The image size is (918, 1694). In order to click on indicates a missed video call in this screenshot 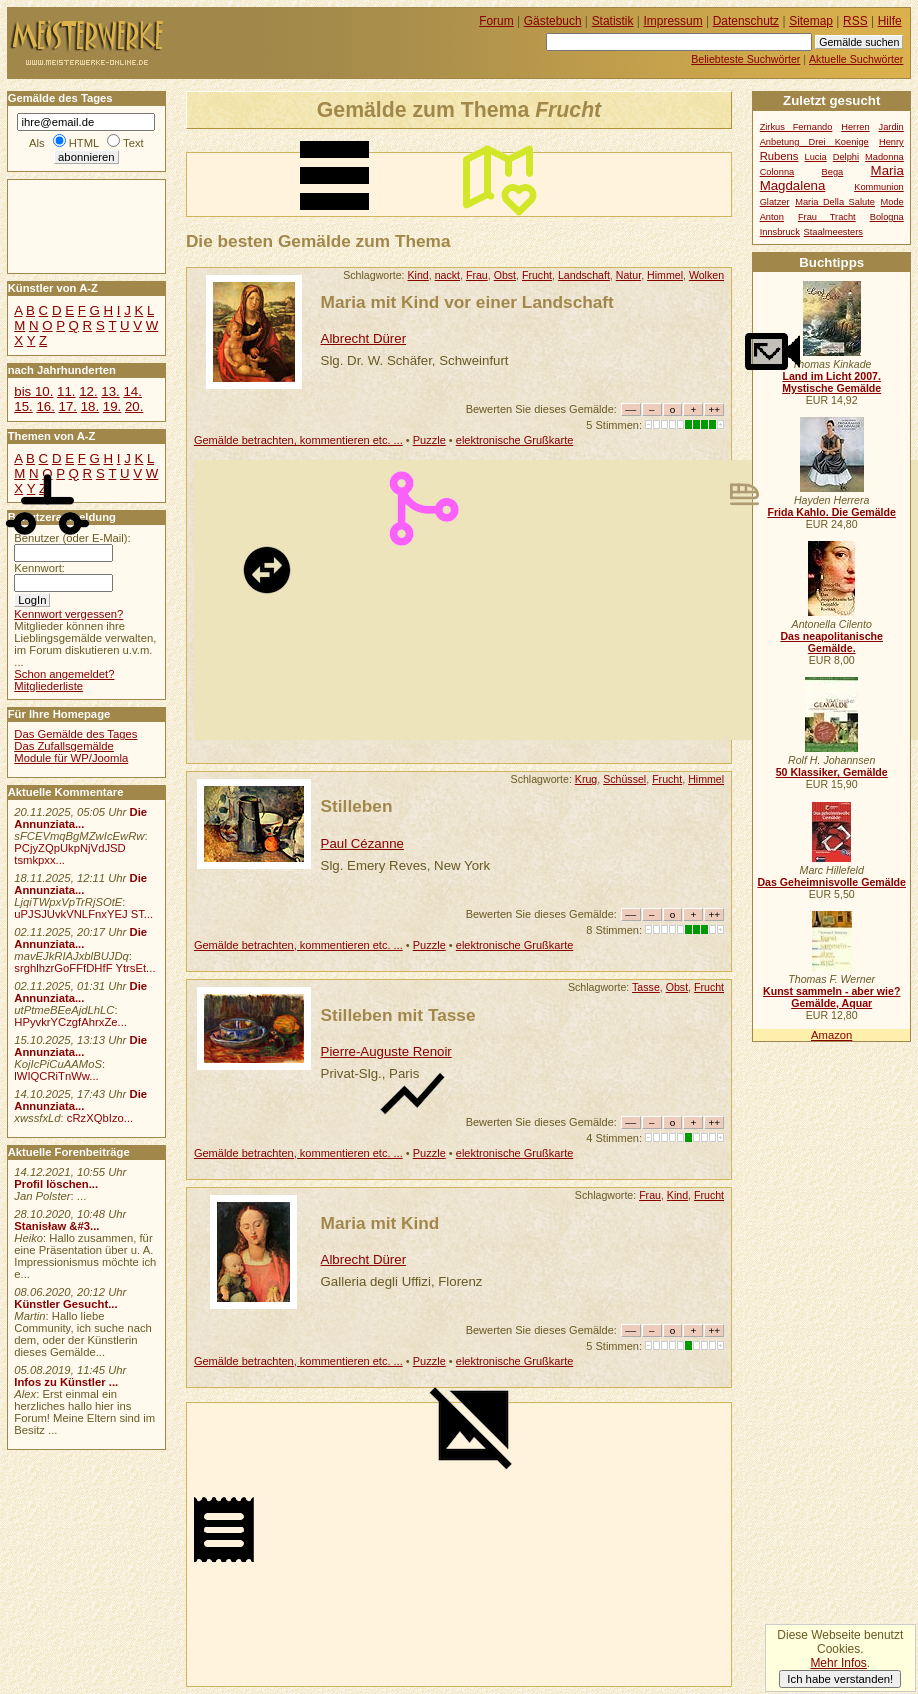, I will do `click(772, 351)`.